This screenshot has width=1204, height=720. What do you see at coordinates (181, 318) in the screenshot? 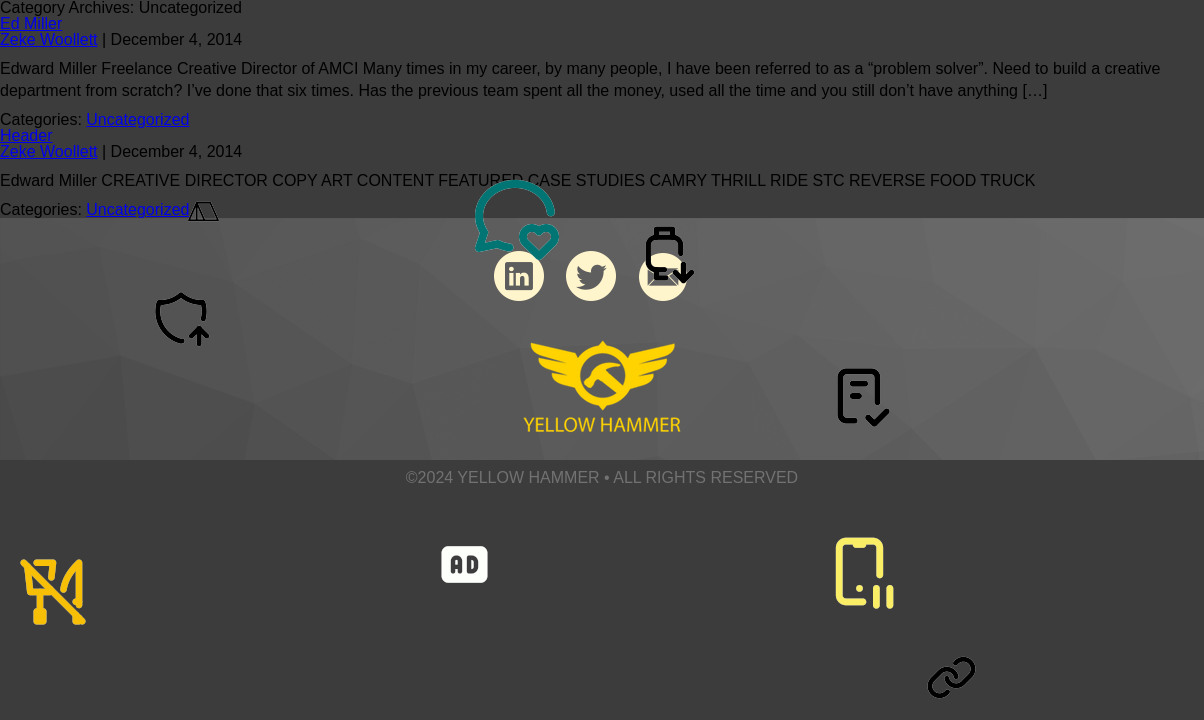
I see `upgrade or enhance security protection` at bounding box center [181, 318].